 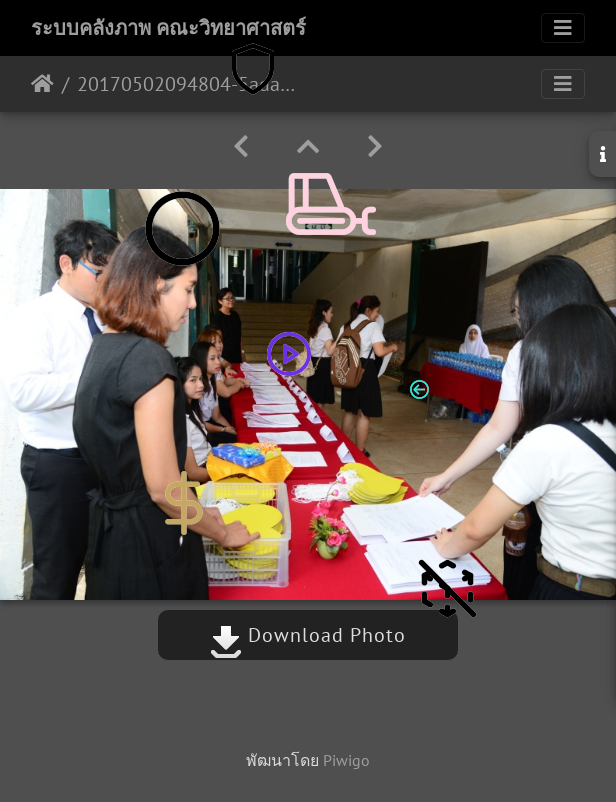 I want to click on unselected option in a radio button group, so click(x=182, y=228).